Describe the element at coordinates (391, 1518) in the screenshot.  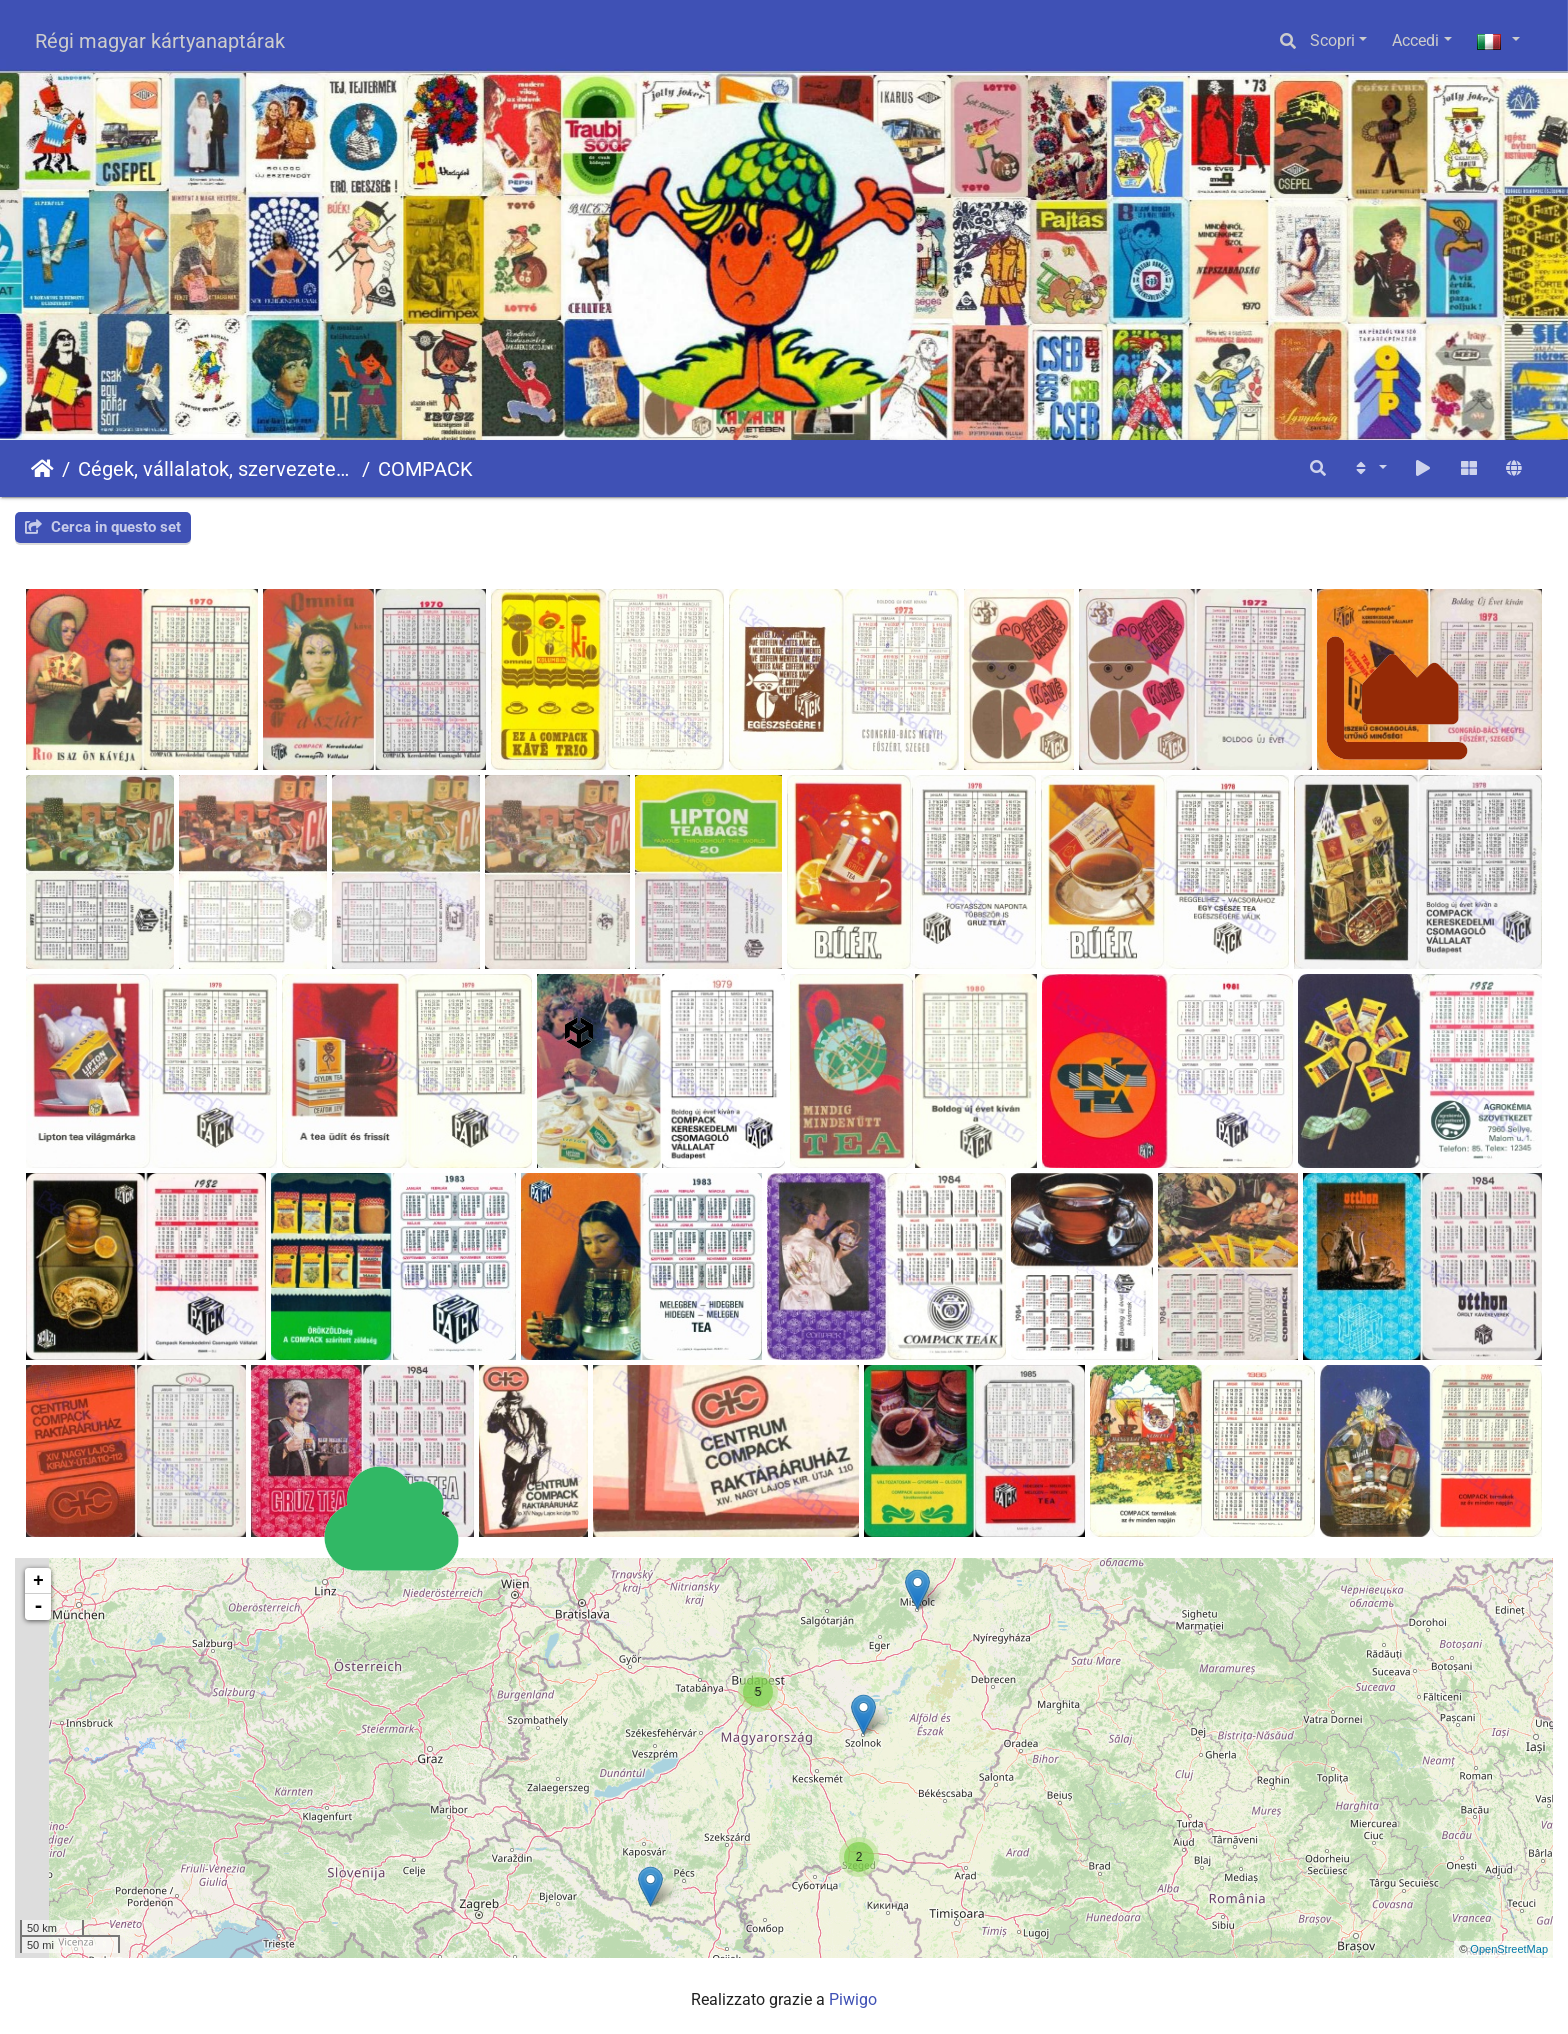
I see `access cloud storage` at that location.